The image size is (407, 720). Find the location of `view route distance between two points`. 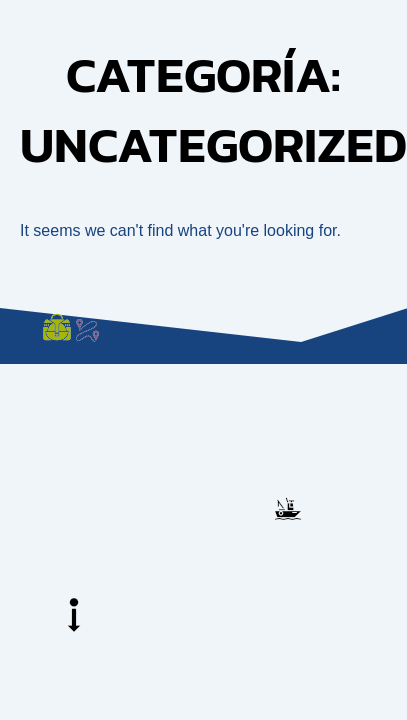

view route distance between two points is located at coordinates (87, 330).